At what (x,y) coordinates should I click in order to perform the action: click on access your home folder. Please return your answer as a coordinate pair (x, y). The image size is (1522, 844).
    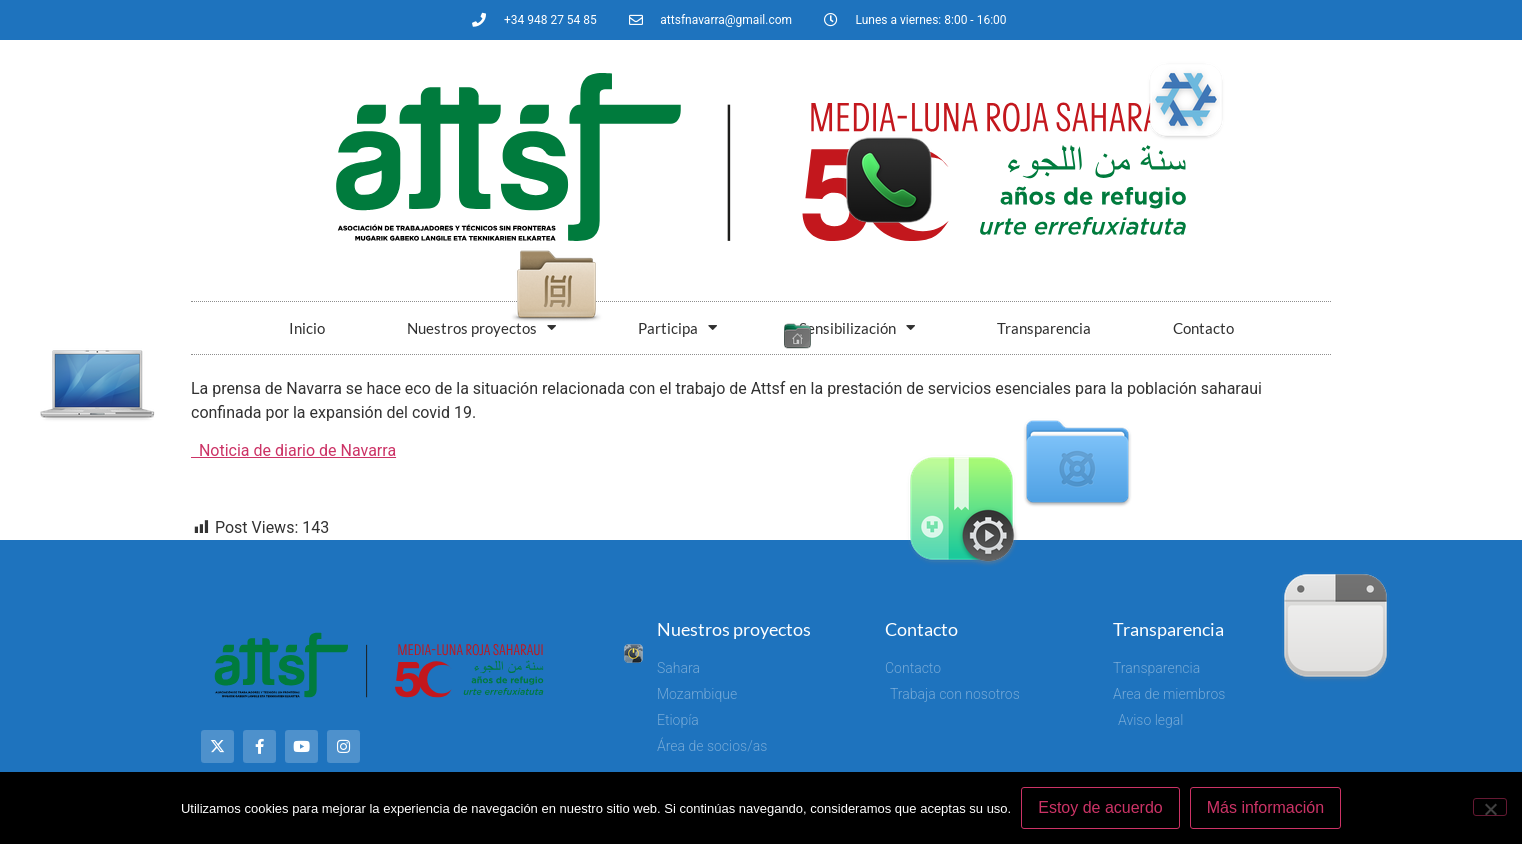
    Looking at the image, I should click on (797, 335).